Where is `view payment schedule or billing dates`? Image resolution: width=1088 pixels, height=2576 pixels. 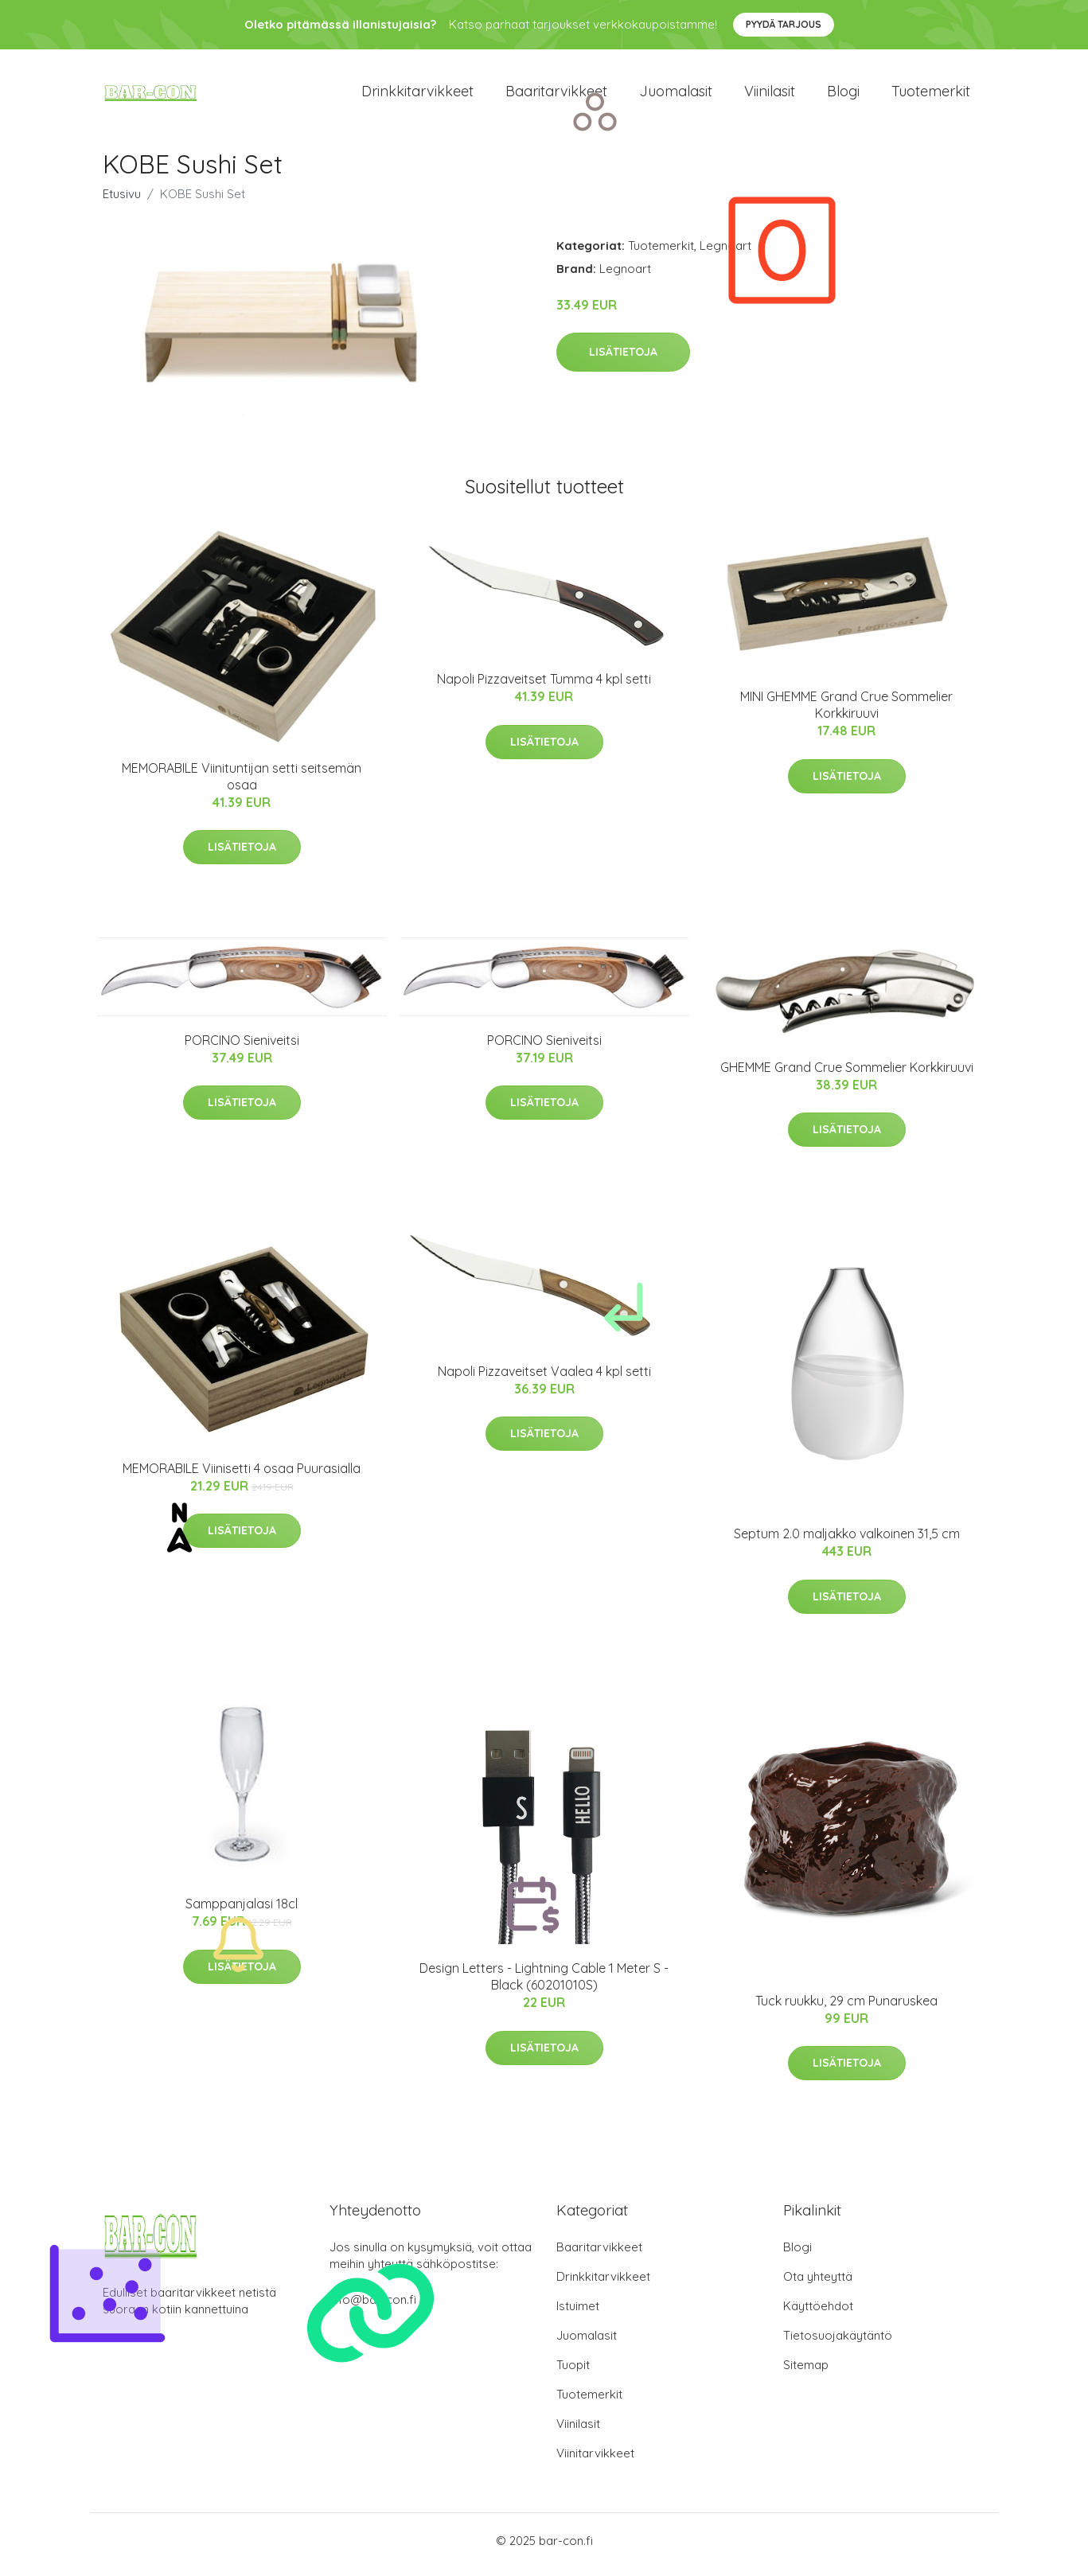 view payment schedule or billing dates is located at coordinates (532, 1904).